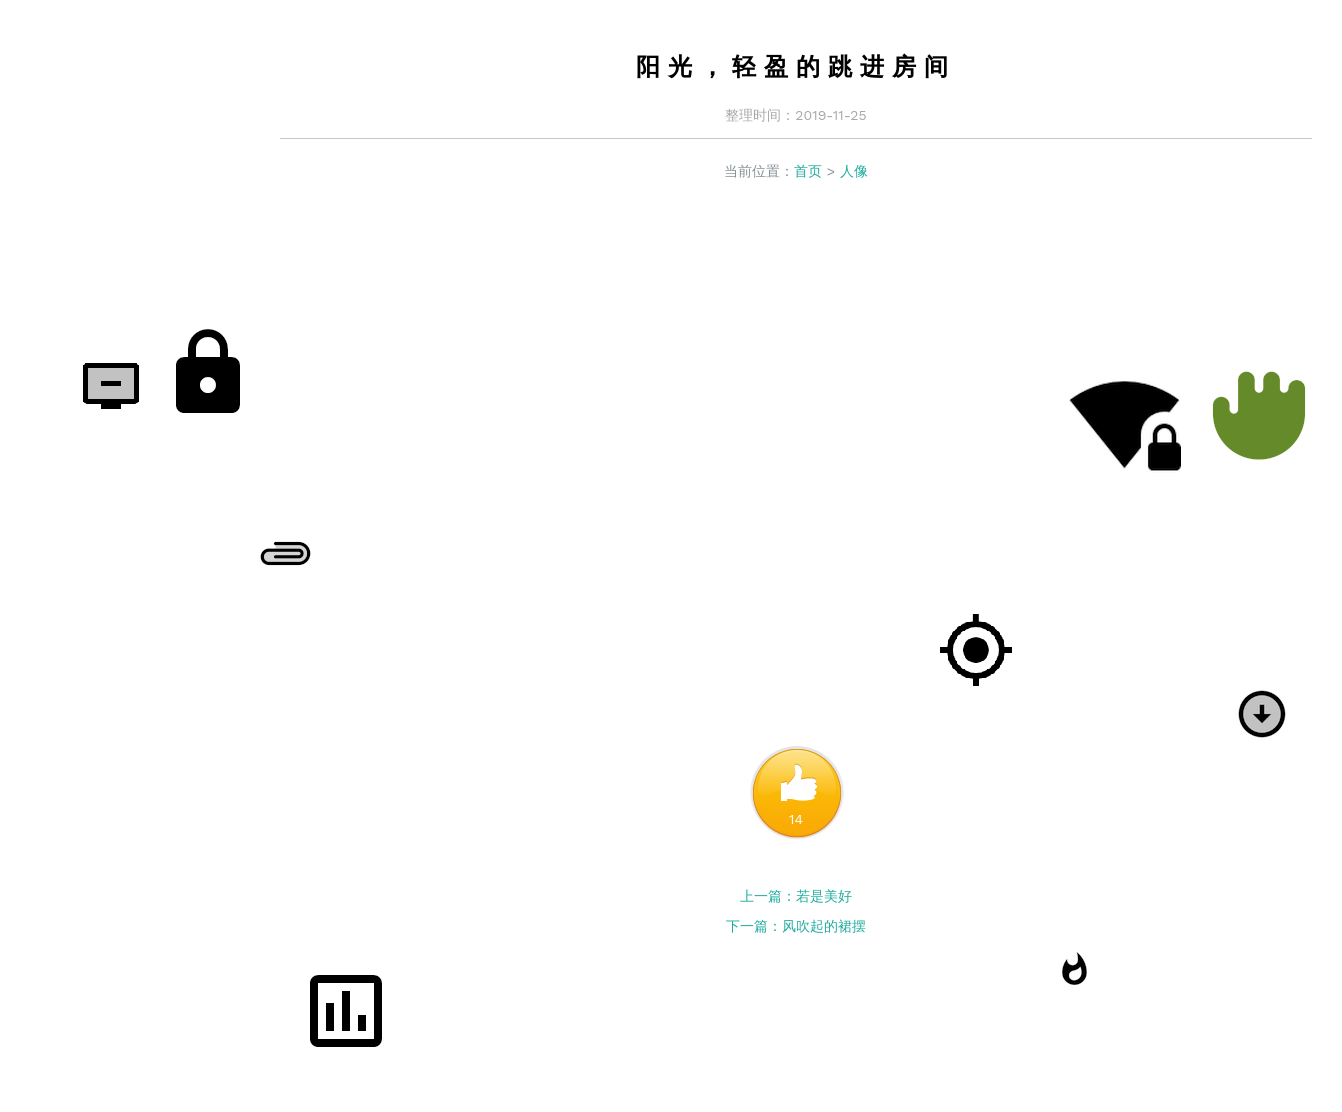  What do you see at coordinates (346, 1011) in the screenshot?
I see `insert a chart or graph into a document` at bounding box center [346, 1011].